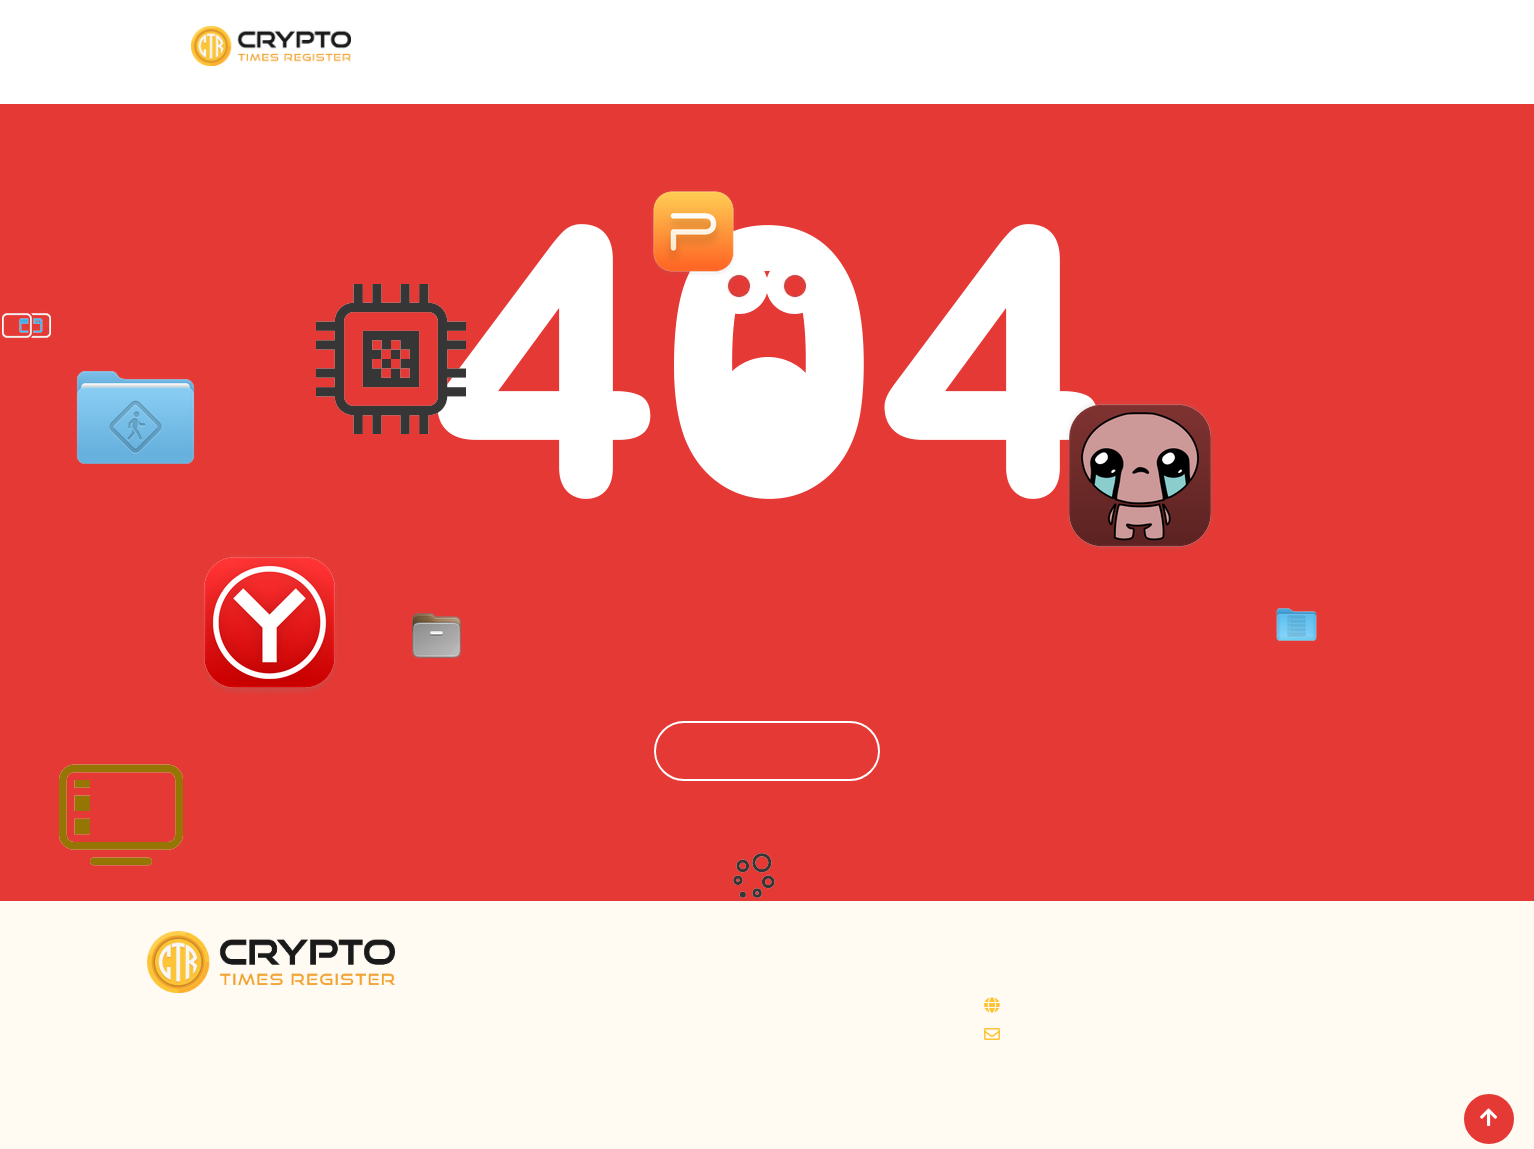  What do you see at coordinates (135, 417) in the screenshot?
I see `access your public folder` at bounding box center [135, 417].